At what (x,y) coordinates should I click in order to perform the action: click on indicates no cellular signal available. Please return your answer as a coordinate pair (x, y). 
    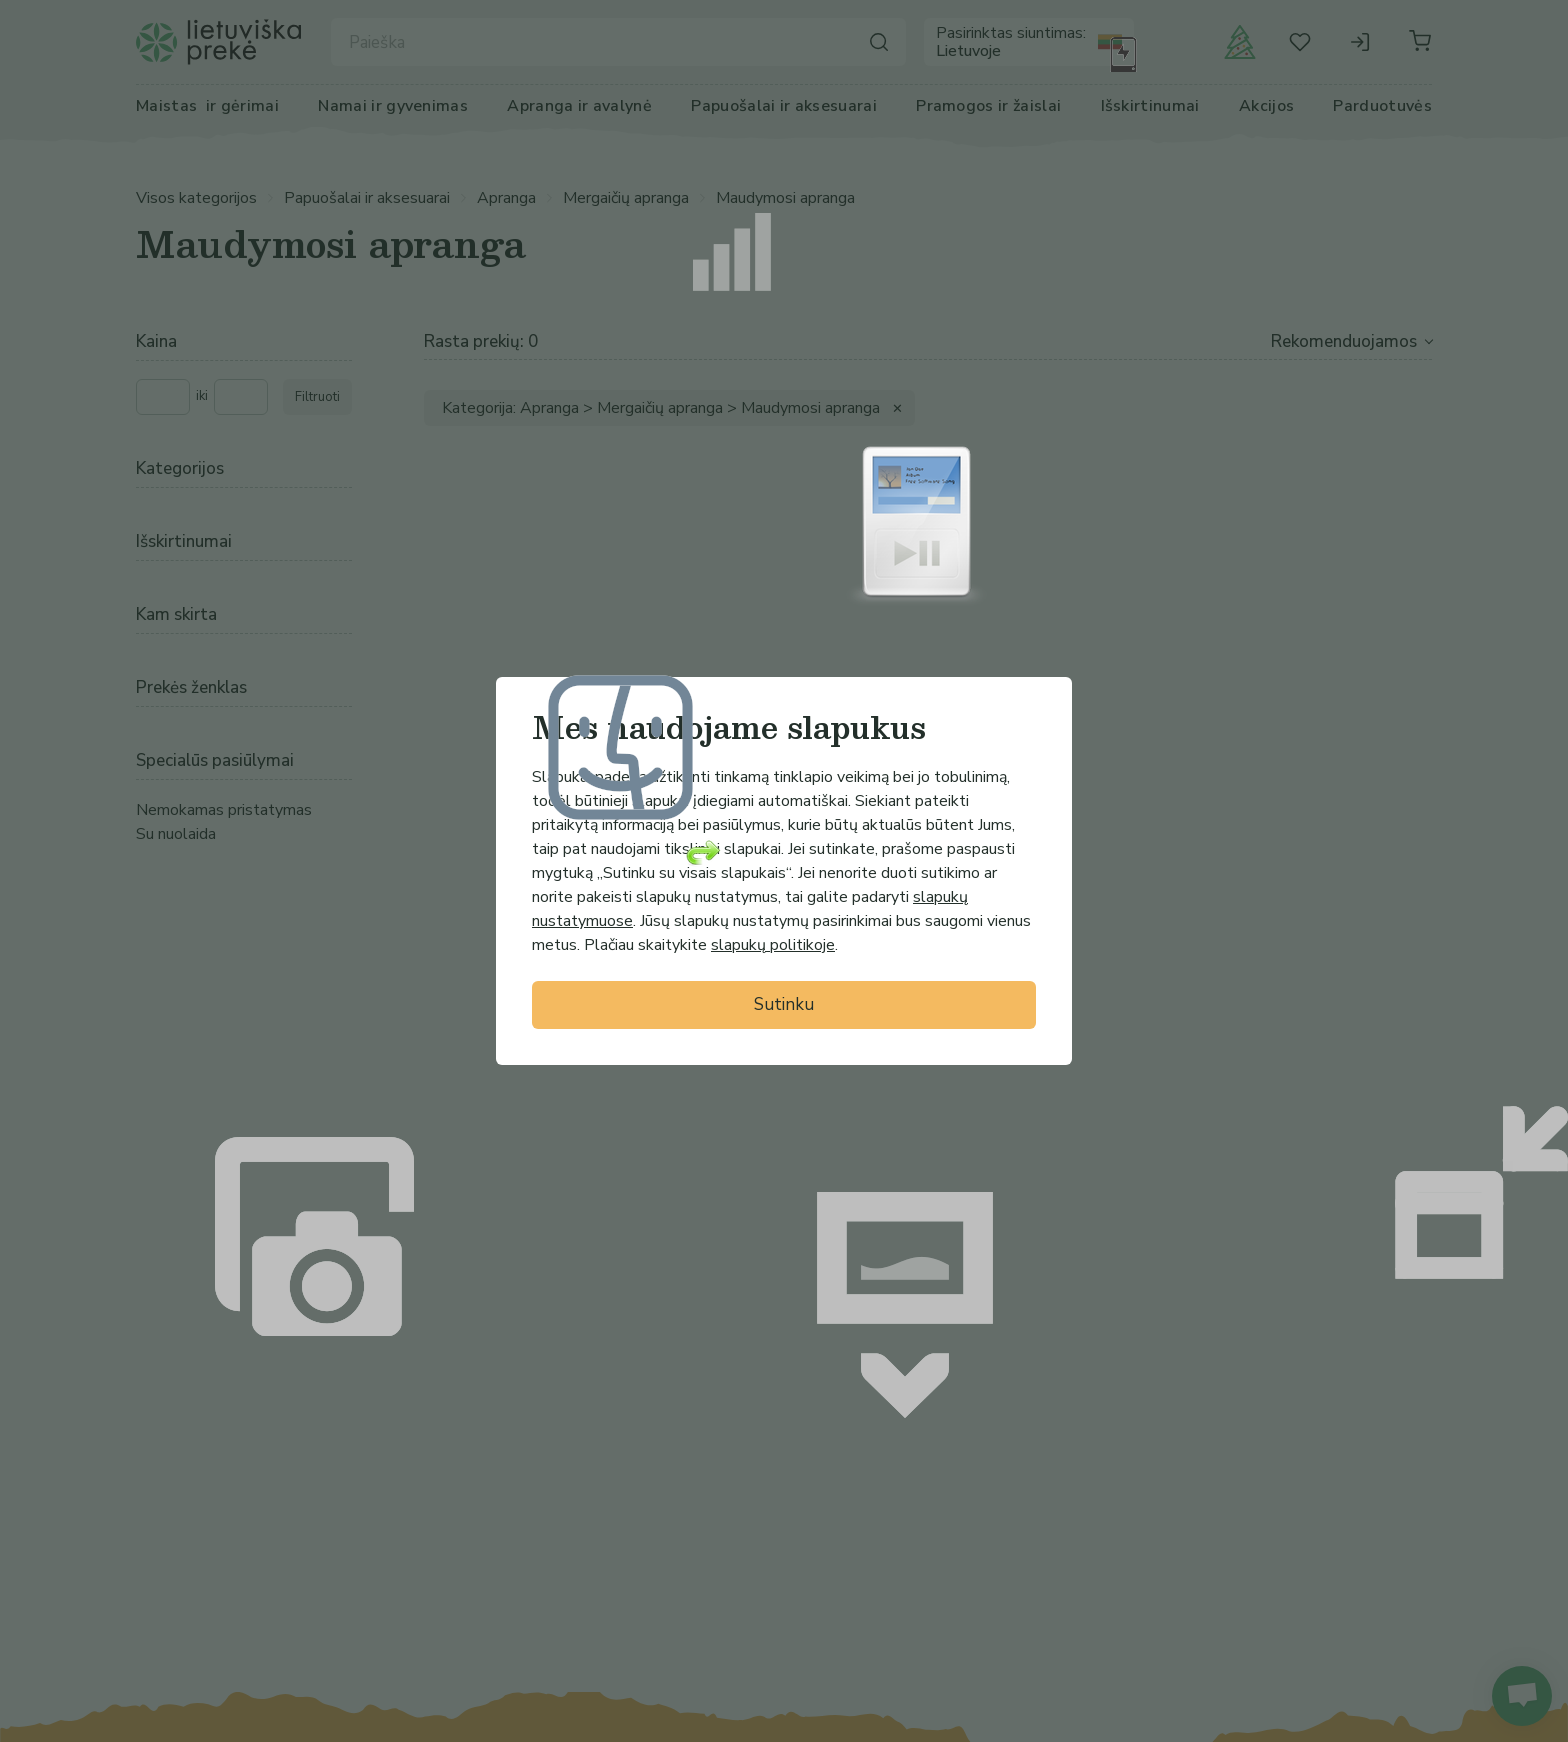
    Looking at the image, I should click on (734, 254).